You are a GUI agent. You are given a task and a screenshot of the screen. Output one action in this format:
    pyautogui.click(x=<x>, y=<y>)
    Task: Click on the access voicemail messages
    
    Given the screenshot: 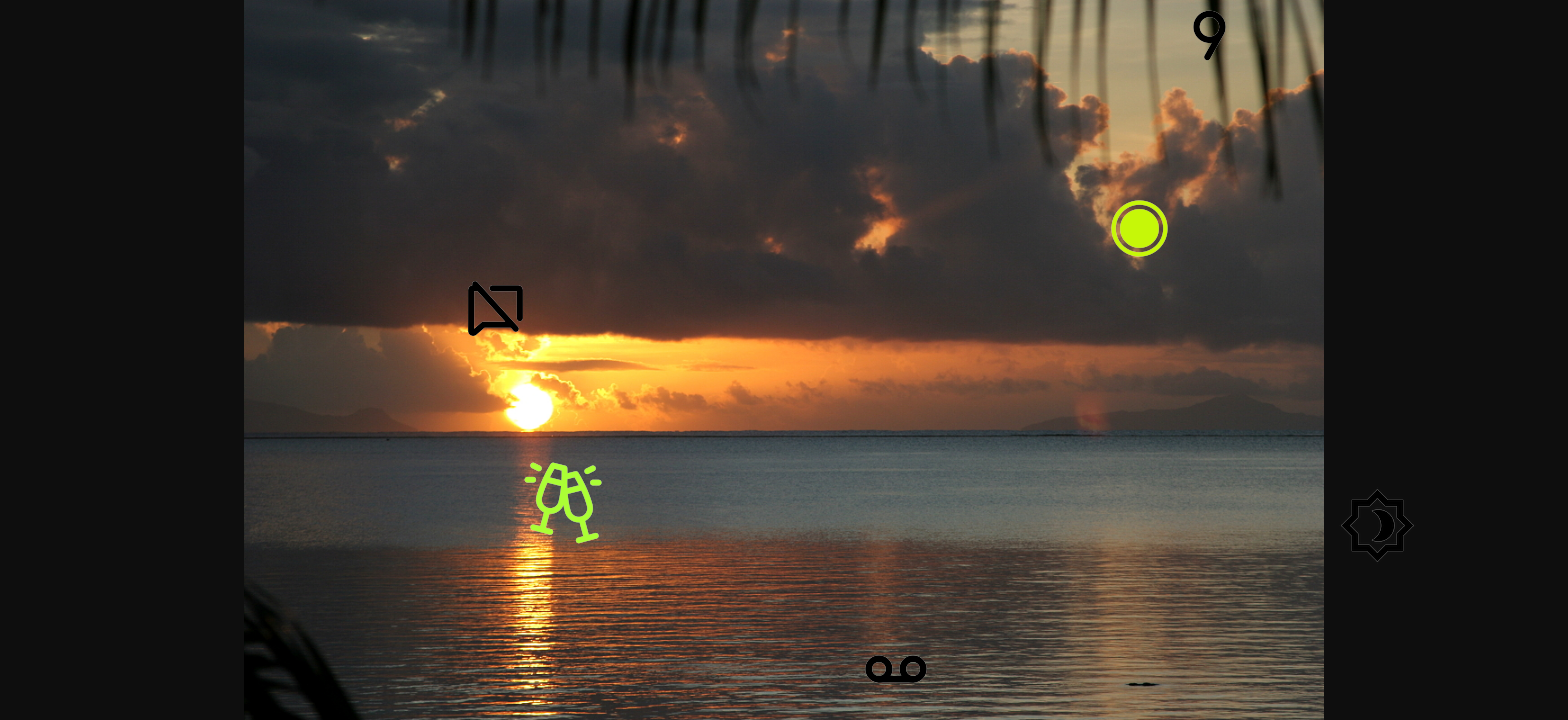 What is the action you would take?
    pyautogui.click(x=896, y=669)
    